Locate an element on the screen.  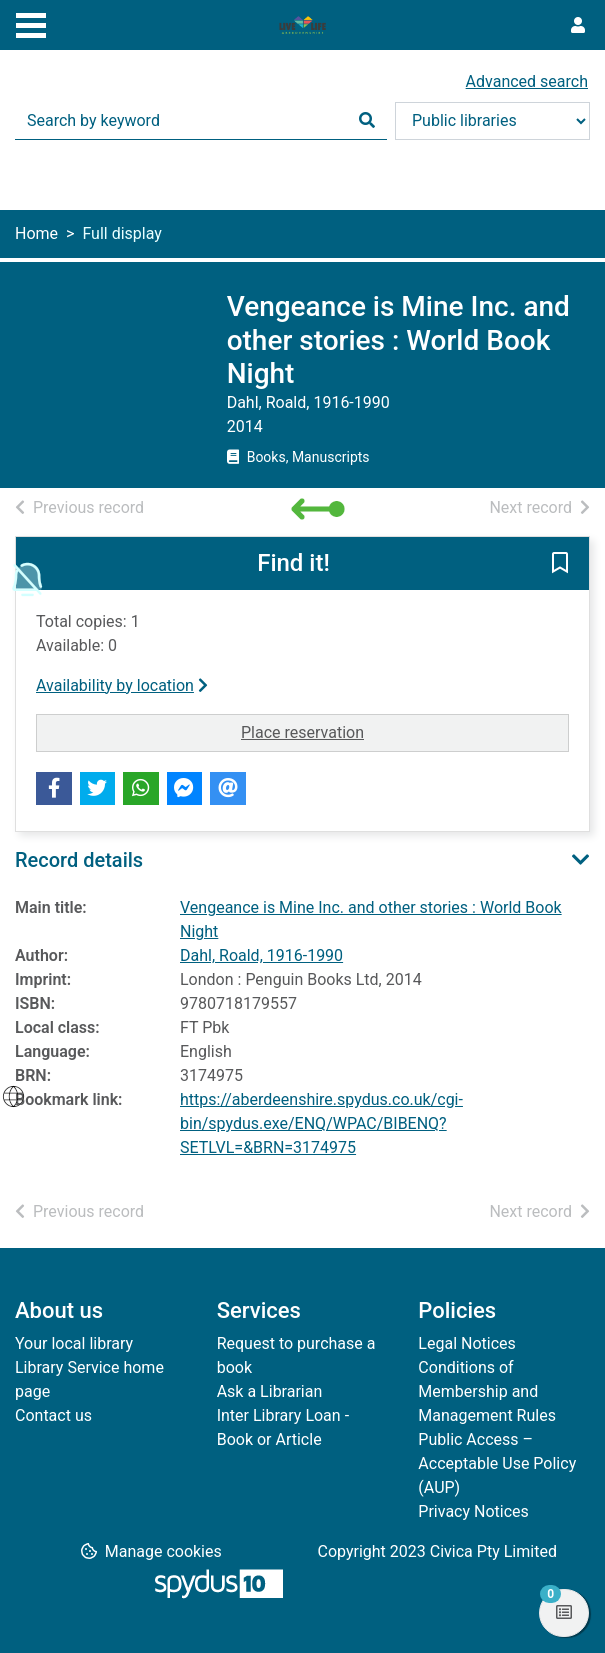
mute notifications is located at coordinates (27, 579).